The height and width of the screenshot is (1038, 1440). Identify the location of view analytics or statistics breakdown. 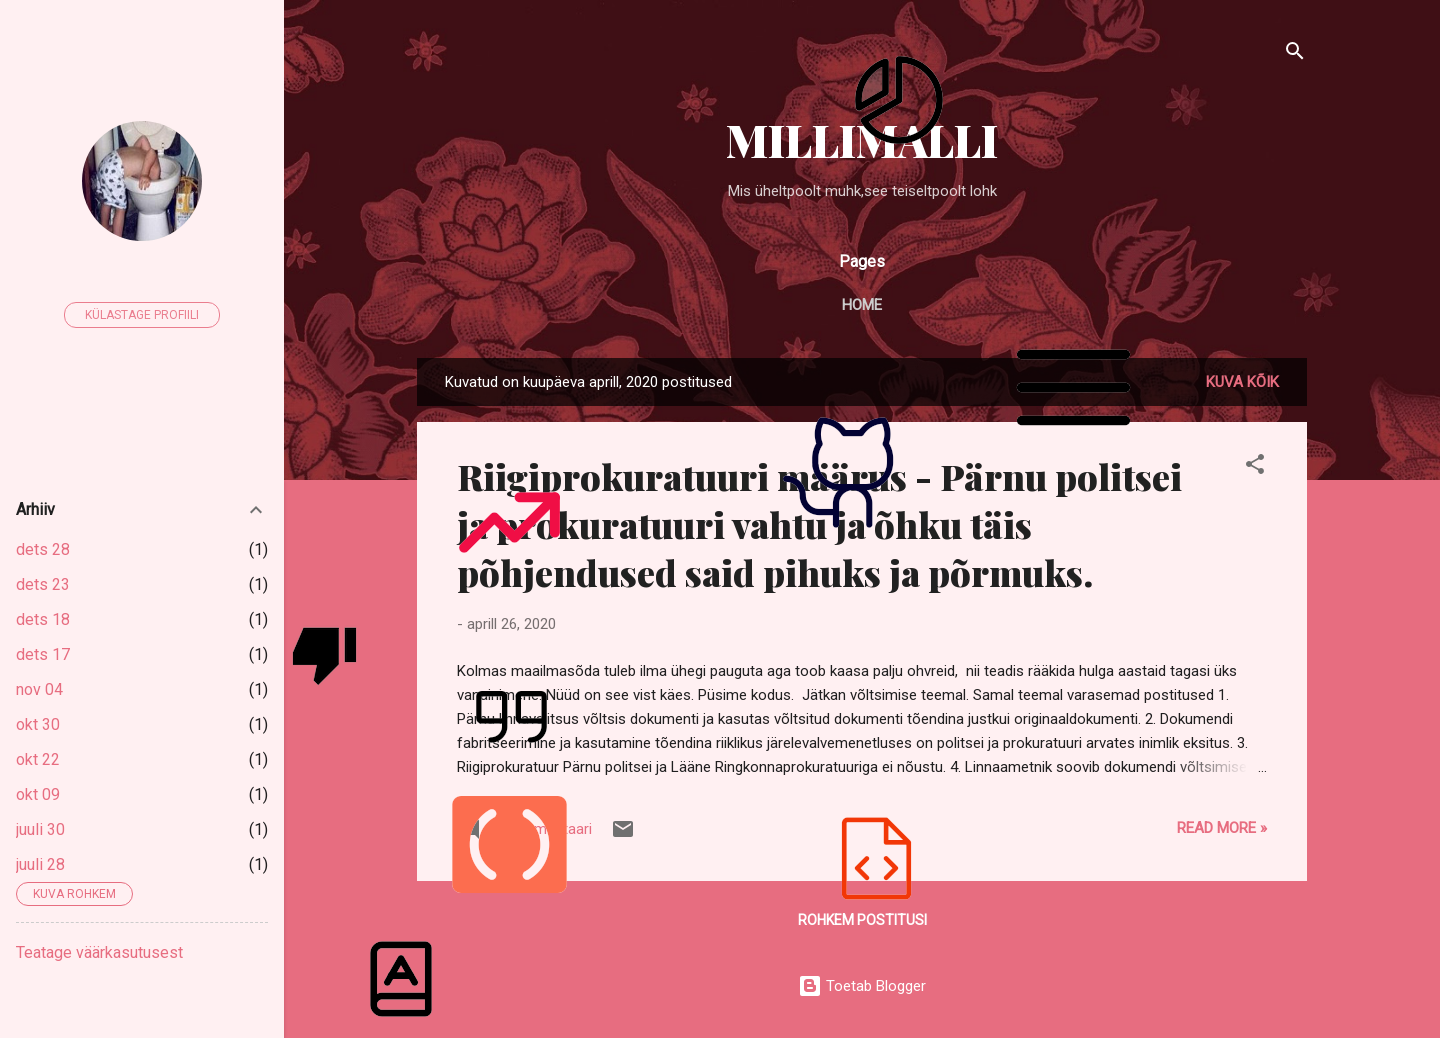
(899, 100).